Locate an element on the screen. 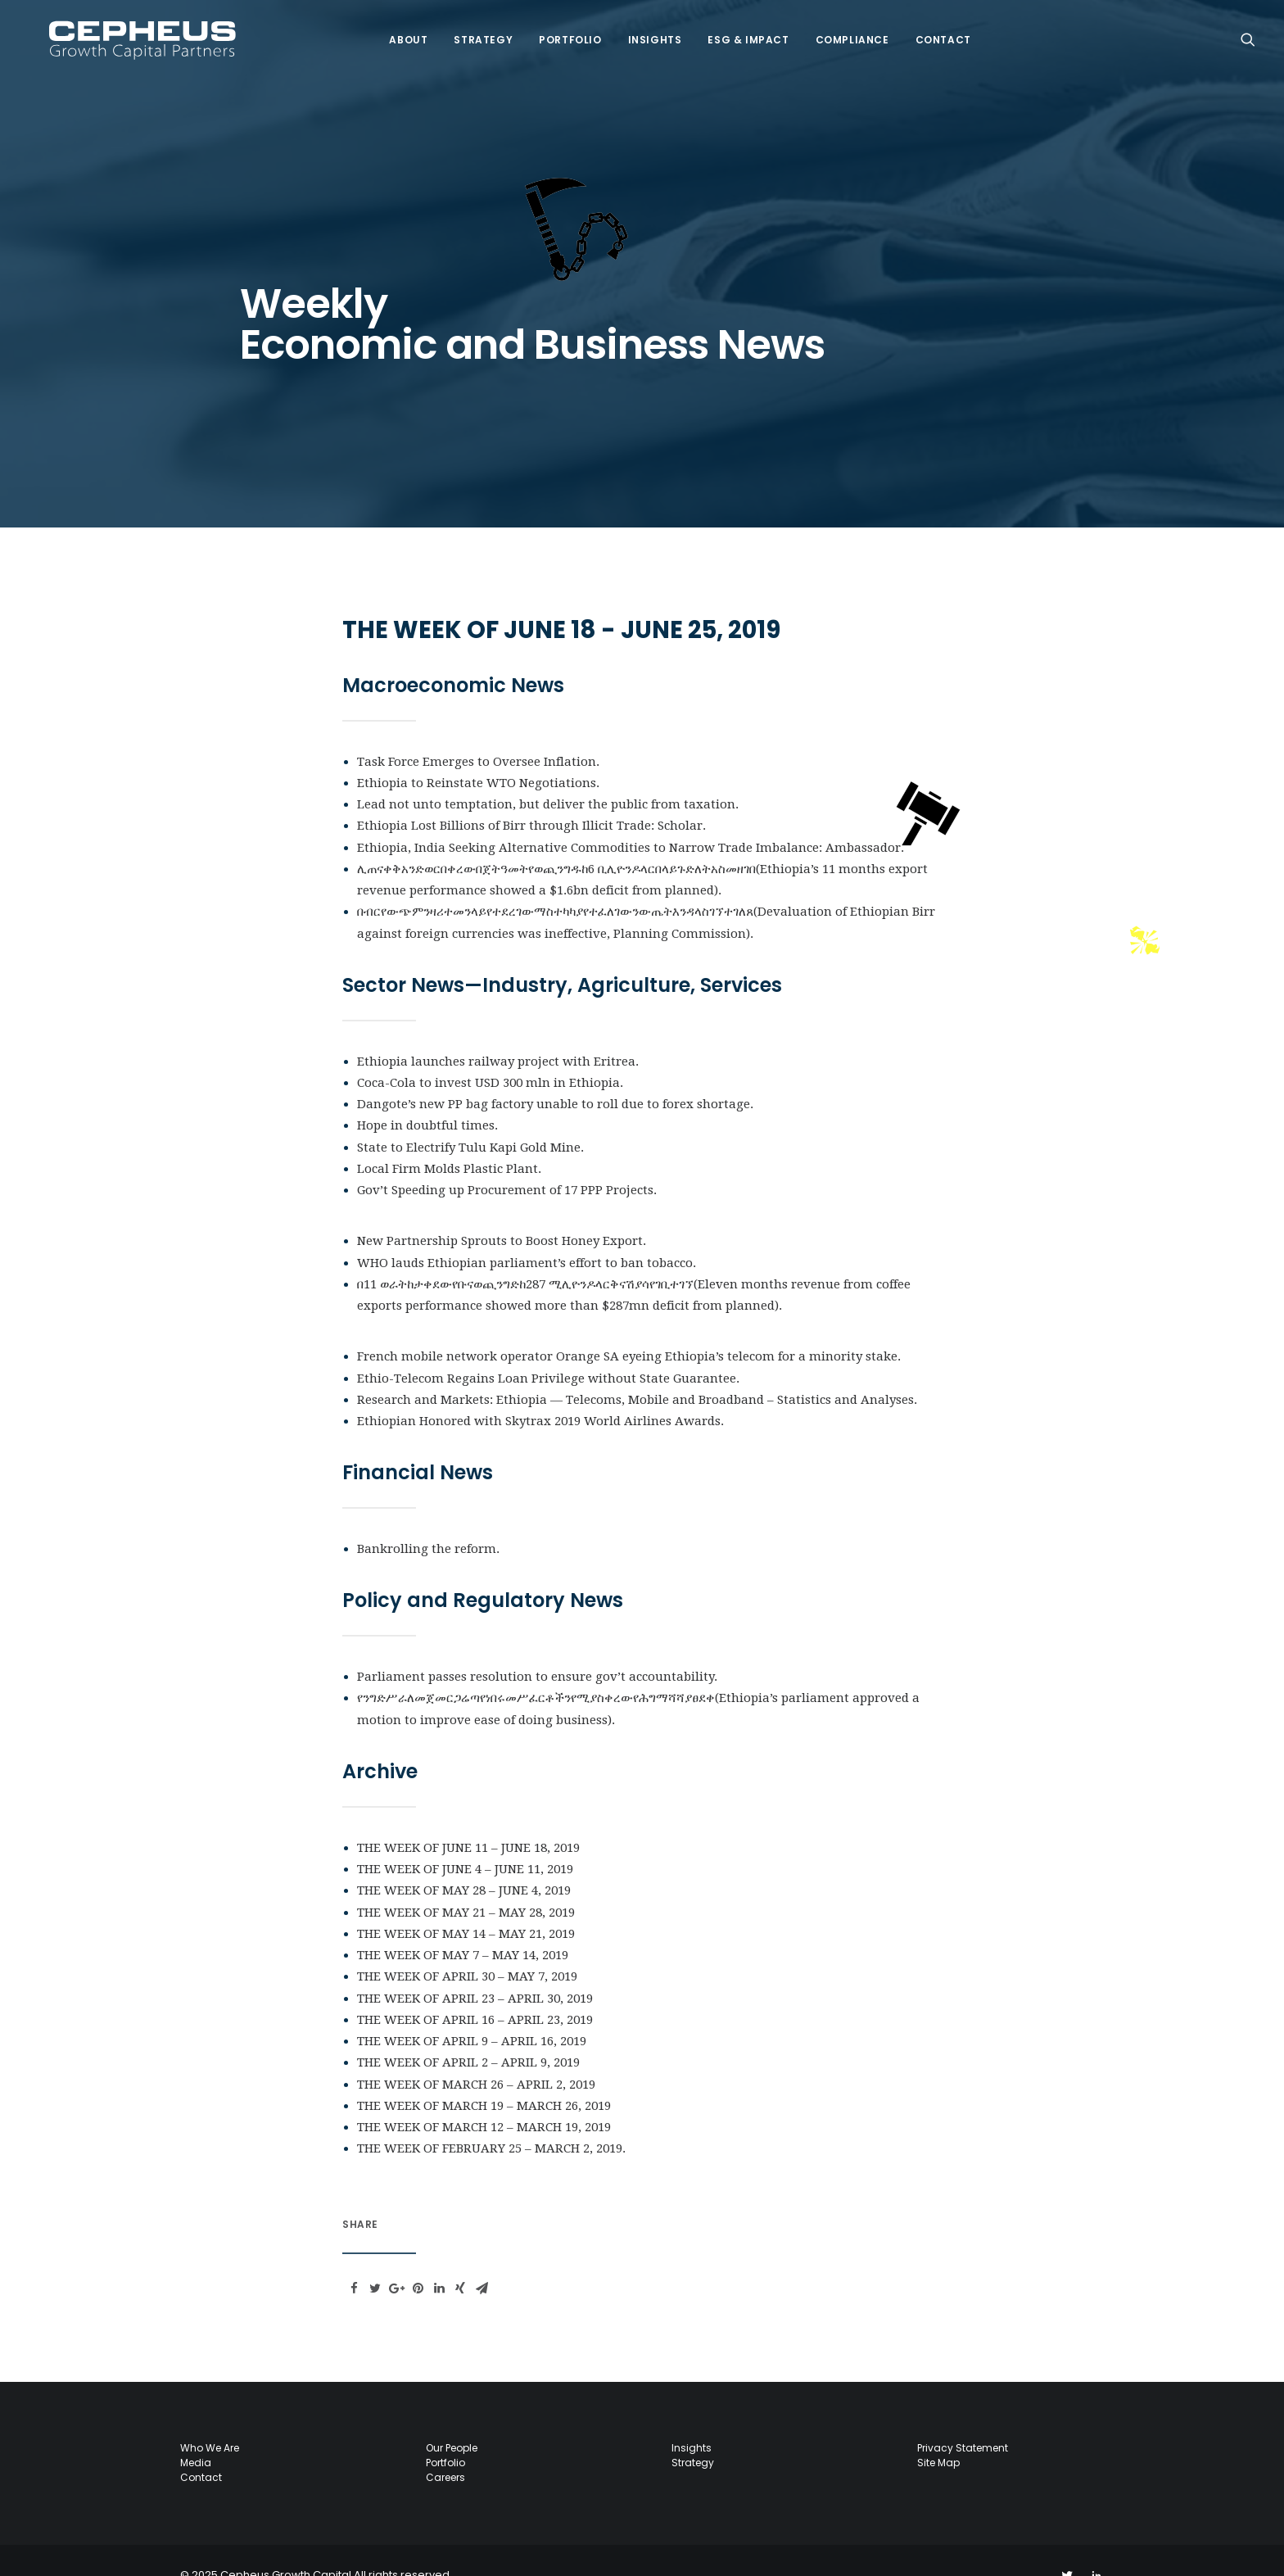  access legal or court-related features is located at coordinates (928, 813).